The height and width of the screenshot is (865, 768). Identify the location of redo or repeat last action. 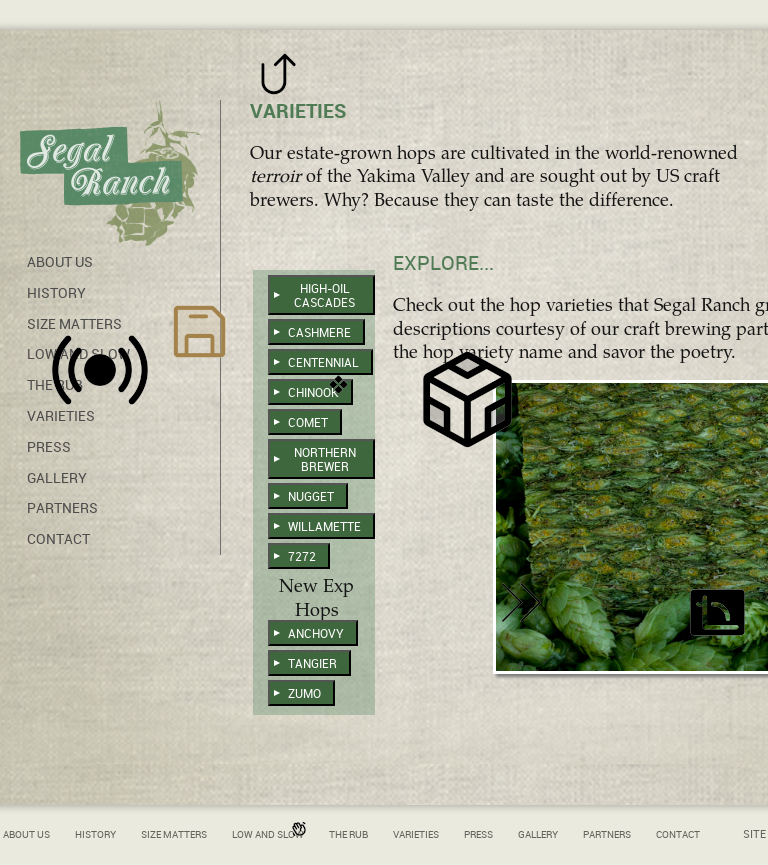
(277, 74).